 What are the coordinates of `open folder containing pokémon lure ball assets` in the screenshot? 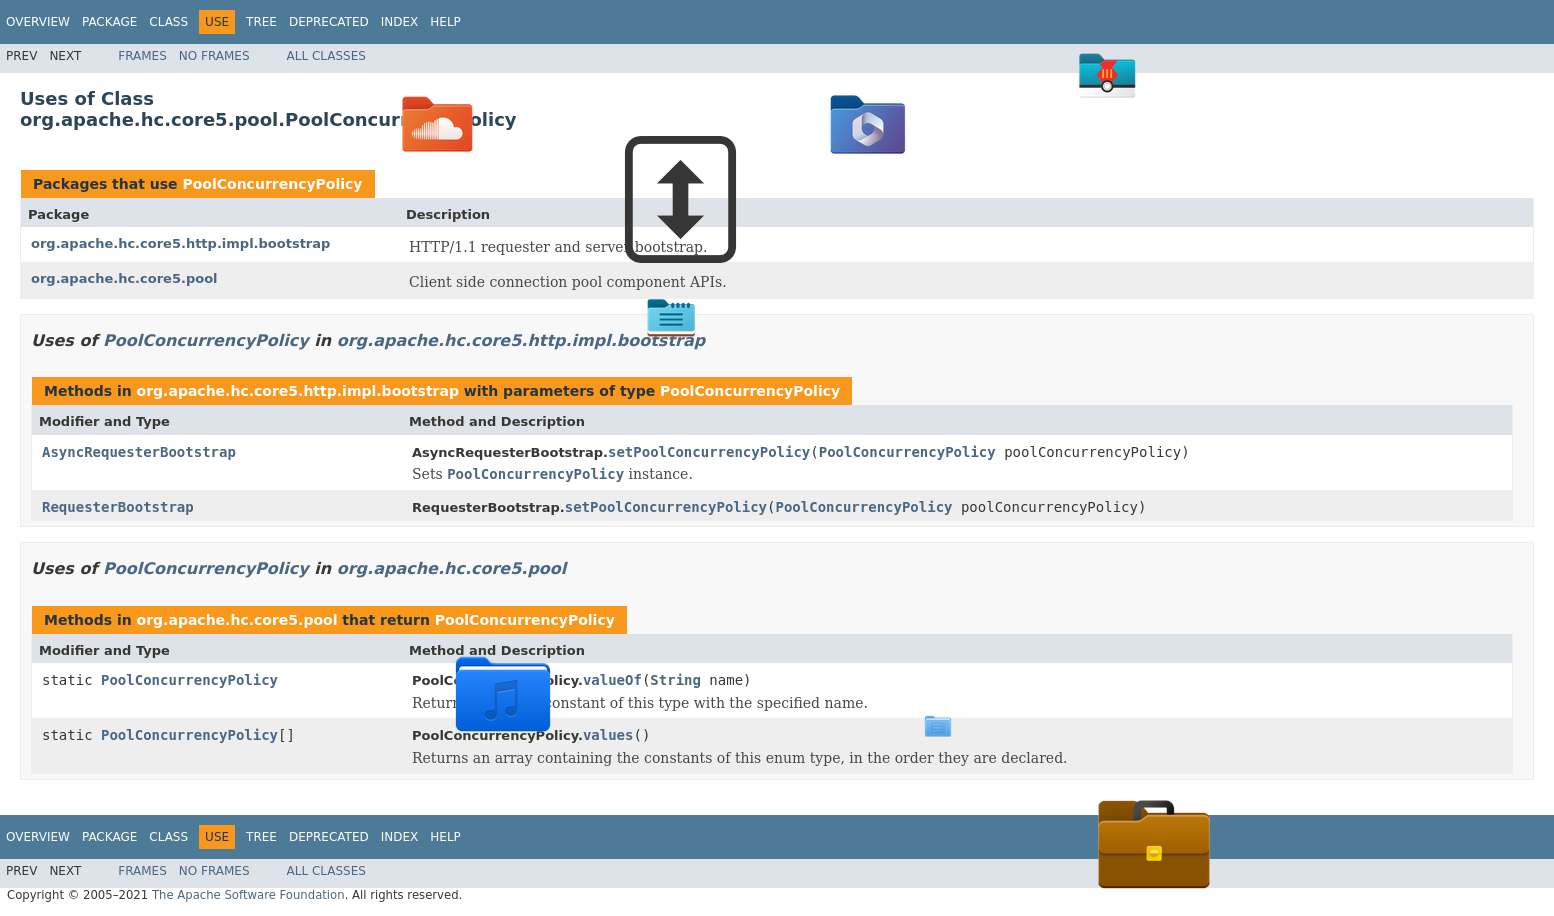 It's located at (1107, 77).